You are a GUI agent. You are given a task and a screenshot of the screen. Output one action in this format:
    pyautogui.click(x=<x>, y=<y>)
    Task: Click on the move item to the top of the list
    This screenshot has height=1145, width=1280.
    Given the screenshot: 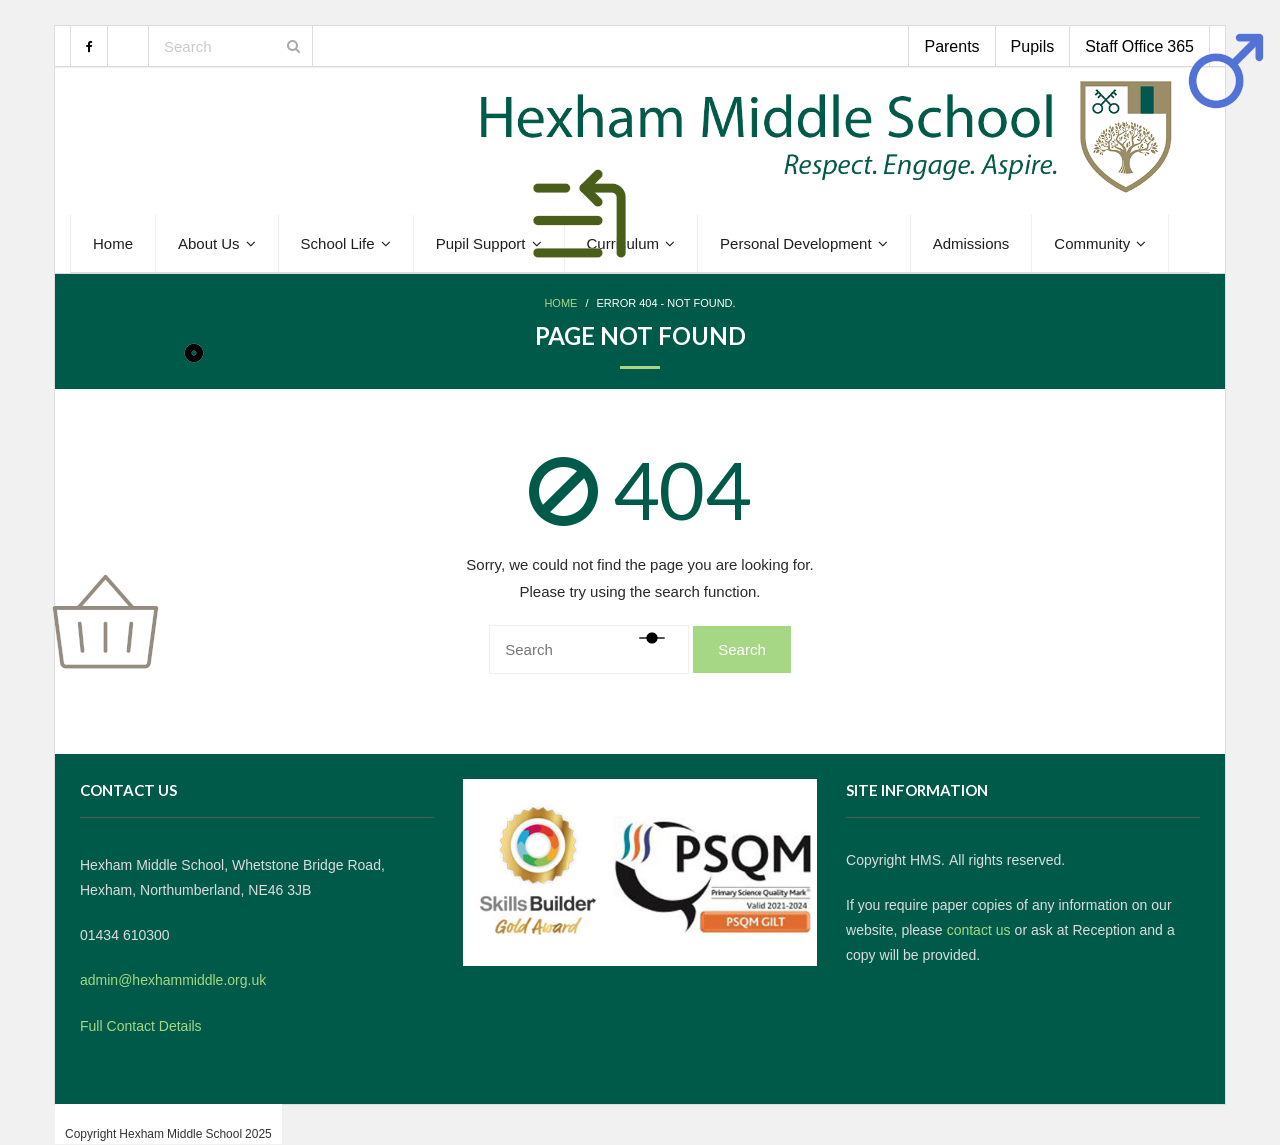 What is the action you would take?
    pyautogui.click(x=579, y=220)
    